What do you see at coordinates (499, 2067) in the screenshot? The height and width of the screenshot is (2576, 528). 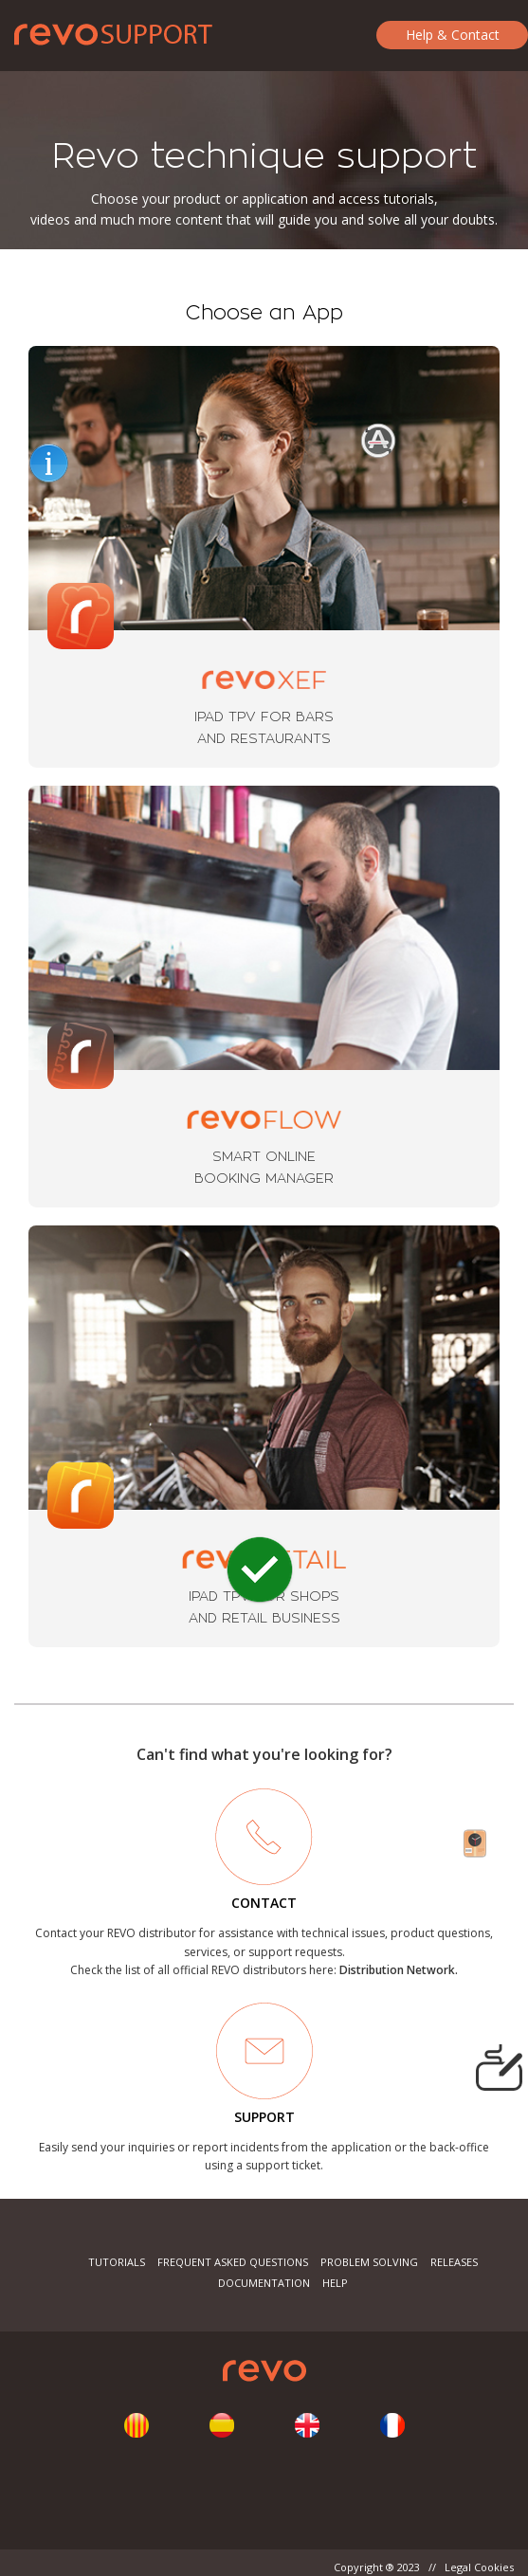 I see `configure wacom tablet settings` at bounding box center [499, 2067].